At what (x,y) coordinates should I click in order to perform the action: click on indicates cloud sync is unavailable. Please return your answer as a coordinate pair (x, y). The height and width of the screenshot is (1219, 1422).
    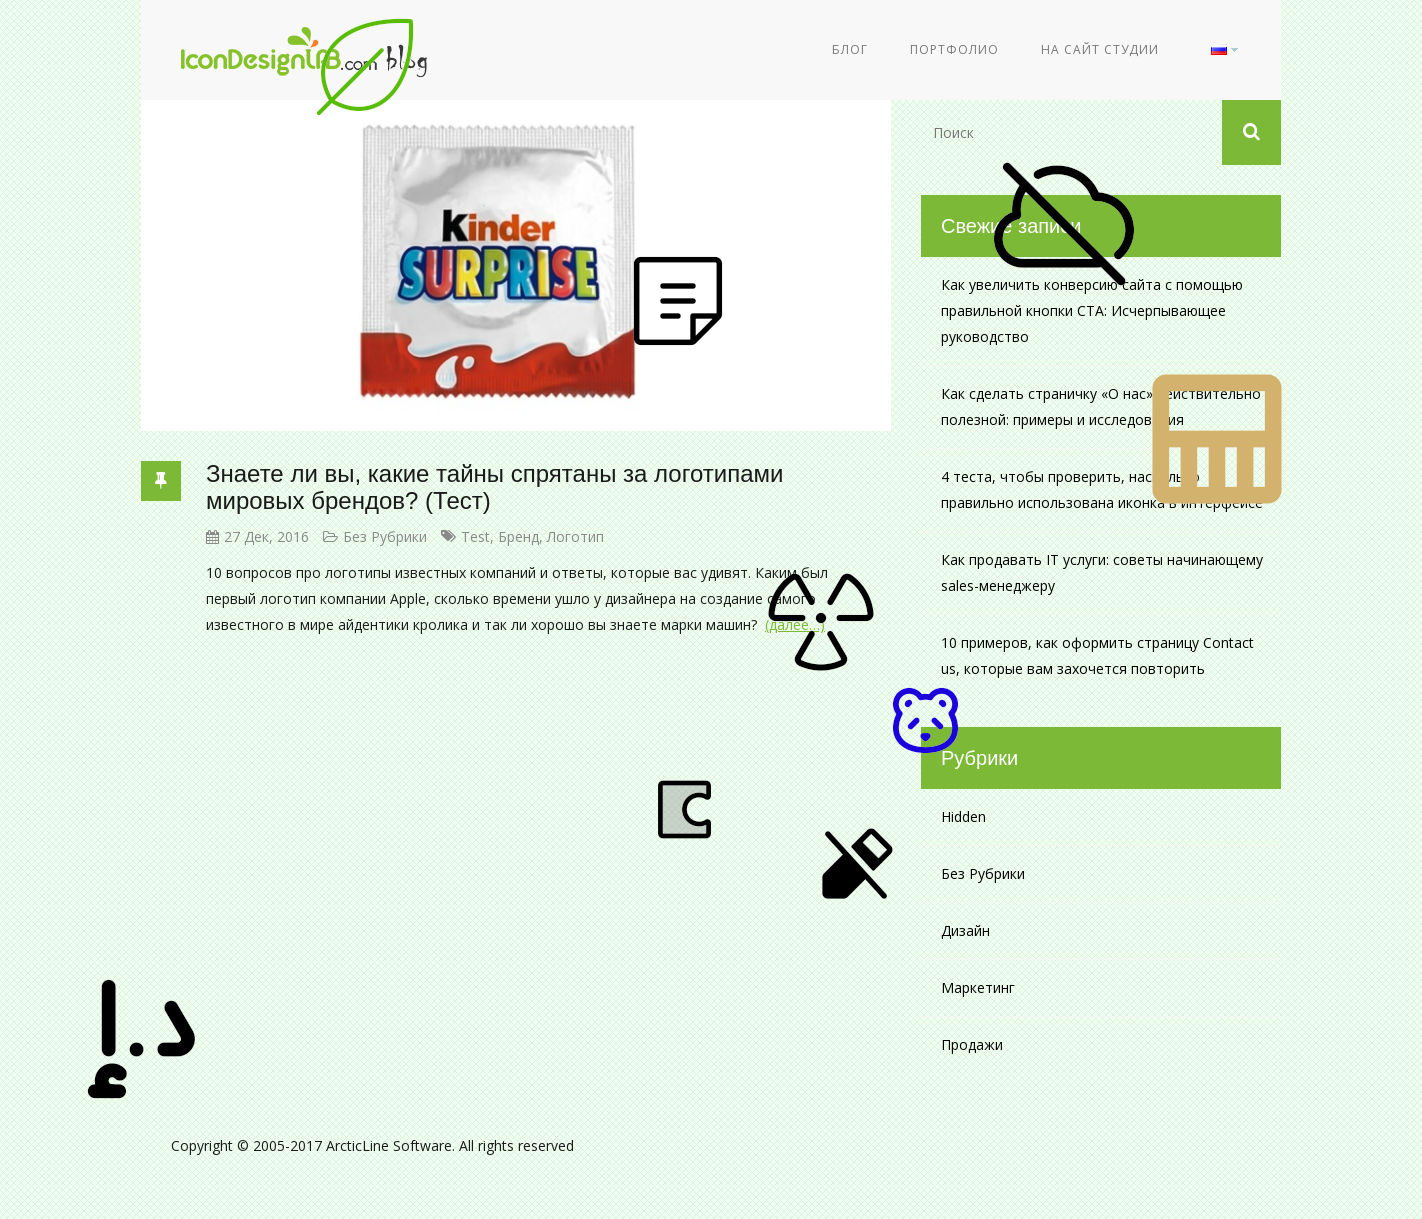
    Looking at the image, I should click on (1064, 221).